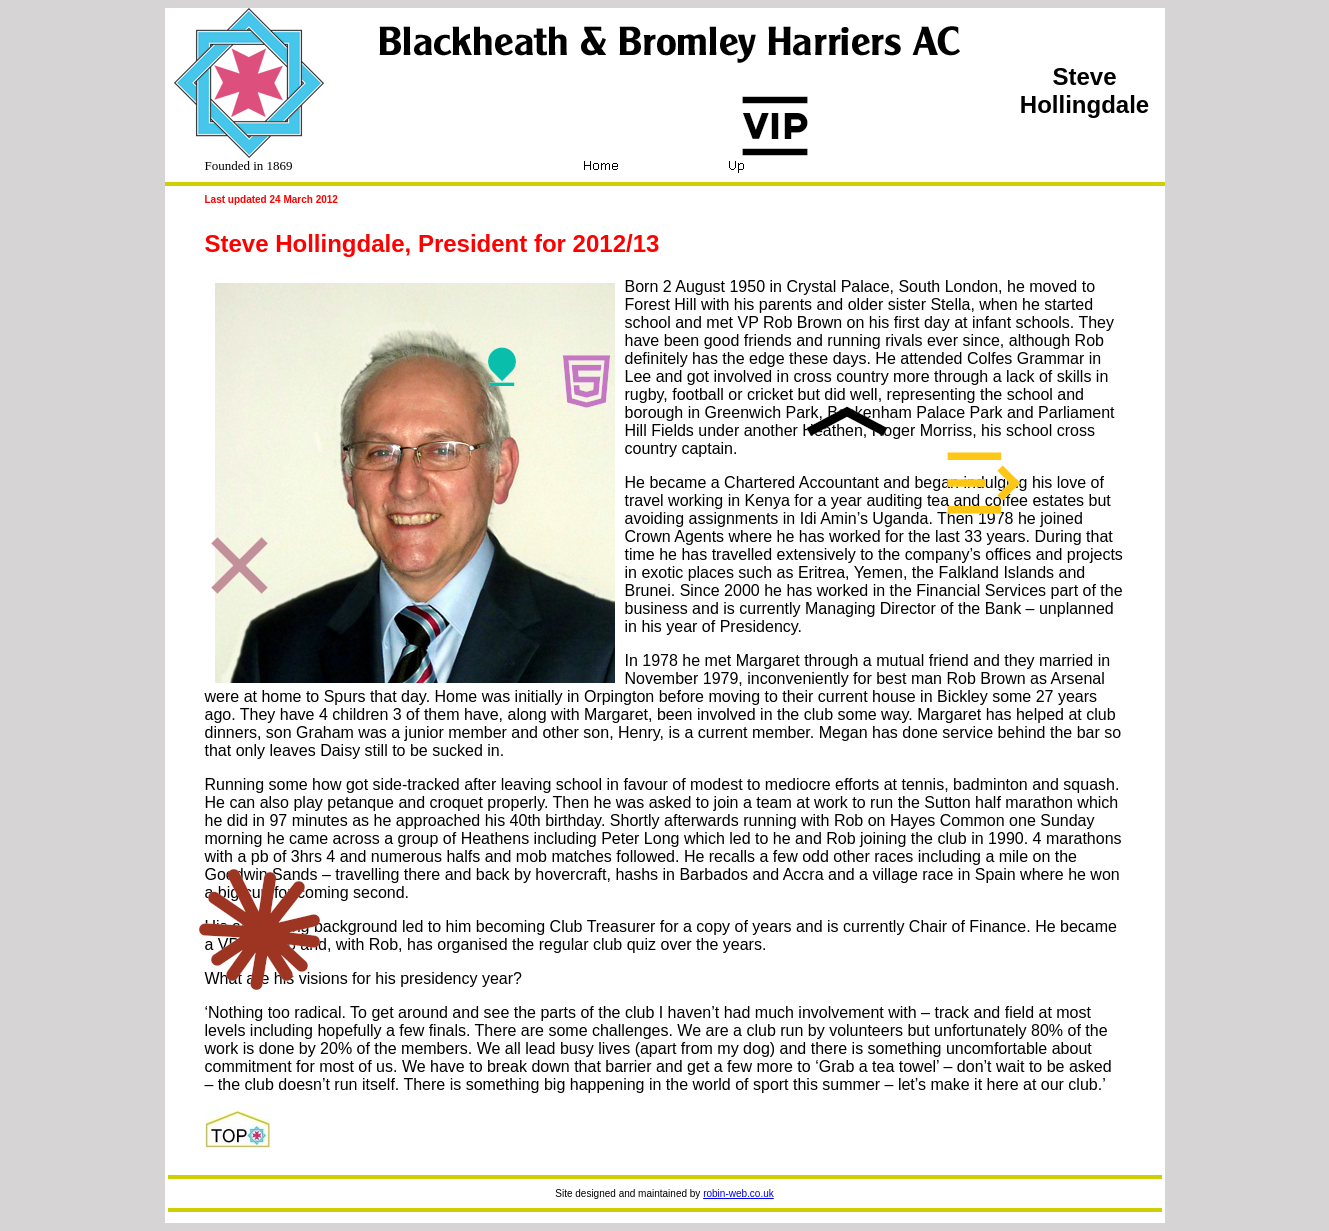  Describe the element at coordinates (259, 929) in the screenshot. I see `open the Claude AI assistant` at that location.